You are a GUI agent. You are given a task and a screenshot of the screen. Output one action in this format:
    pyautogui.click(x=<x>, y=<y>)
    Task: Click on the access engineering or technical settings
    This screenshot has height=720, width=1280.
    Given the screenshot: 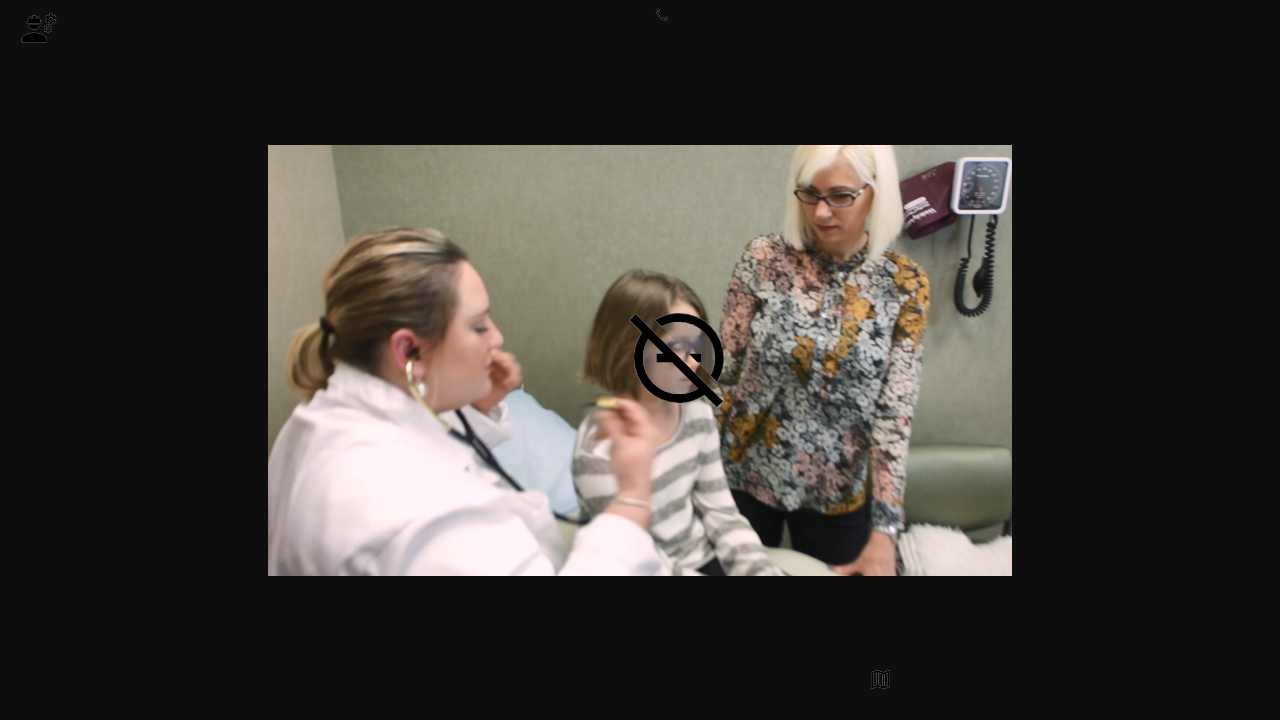 What is the action you would take?
    pyautogui.click(x=39, y=28)
    